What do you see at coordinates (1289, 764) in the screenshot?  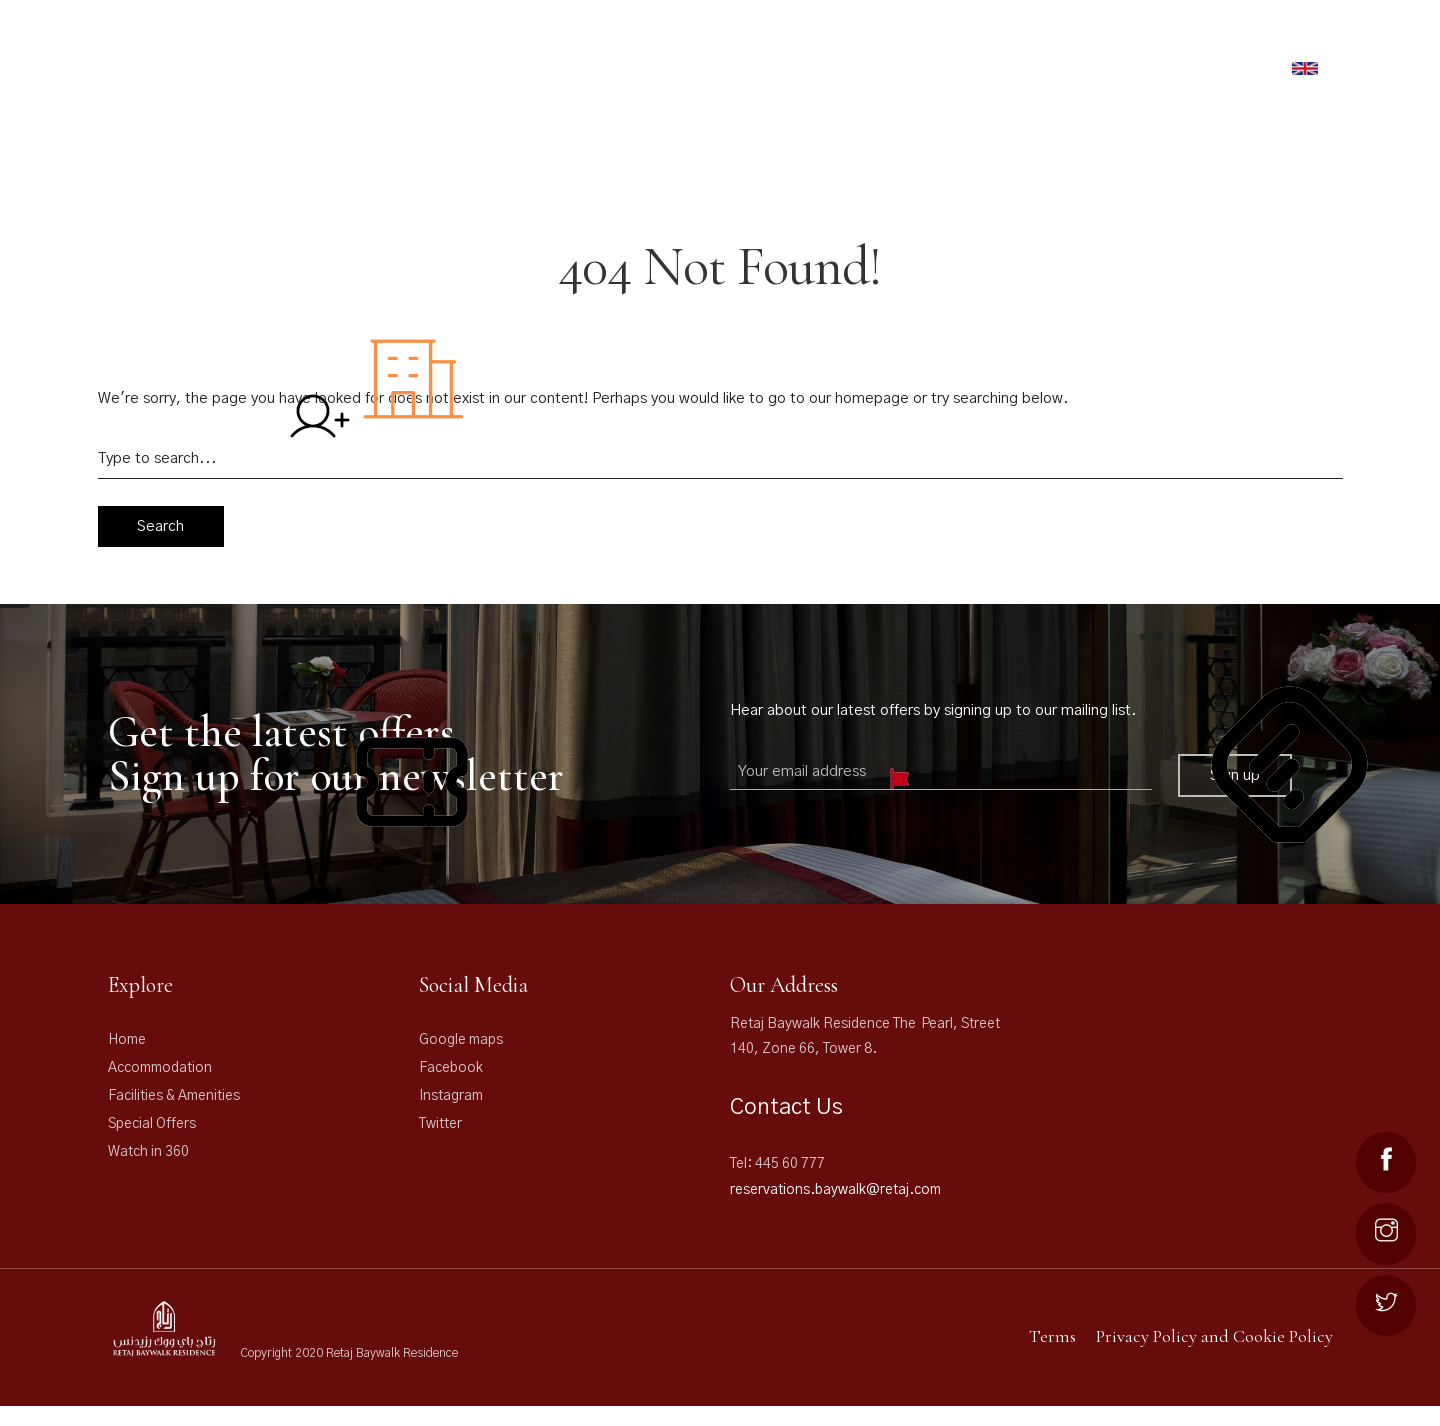 I see `open feedly app` at bounding box center [1289, 764].